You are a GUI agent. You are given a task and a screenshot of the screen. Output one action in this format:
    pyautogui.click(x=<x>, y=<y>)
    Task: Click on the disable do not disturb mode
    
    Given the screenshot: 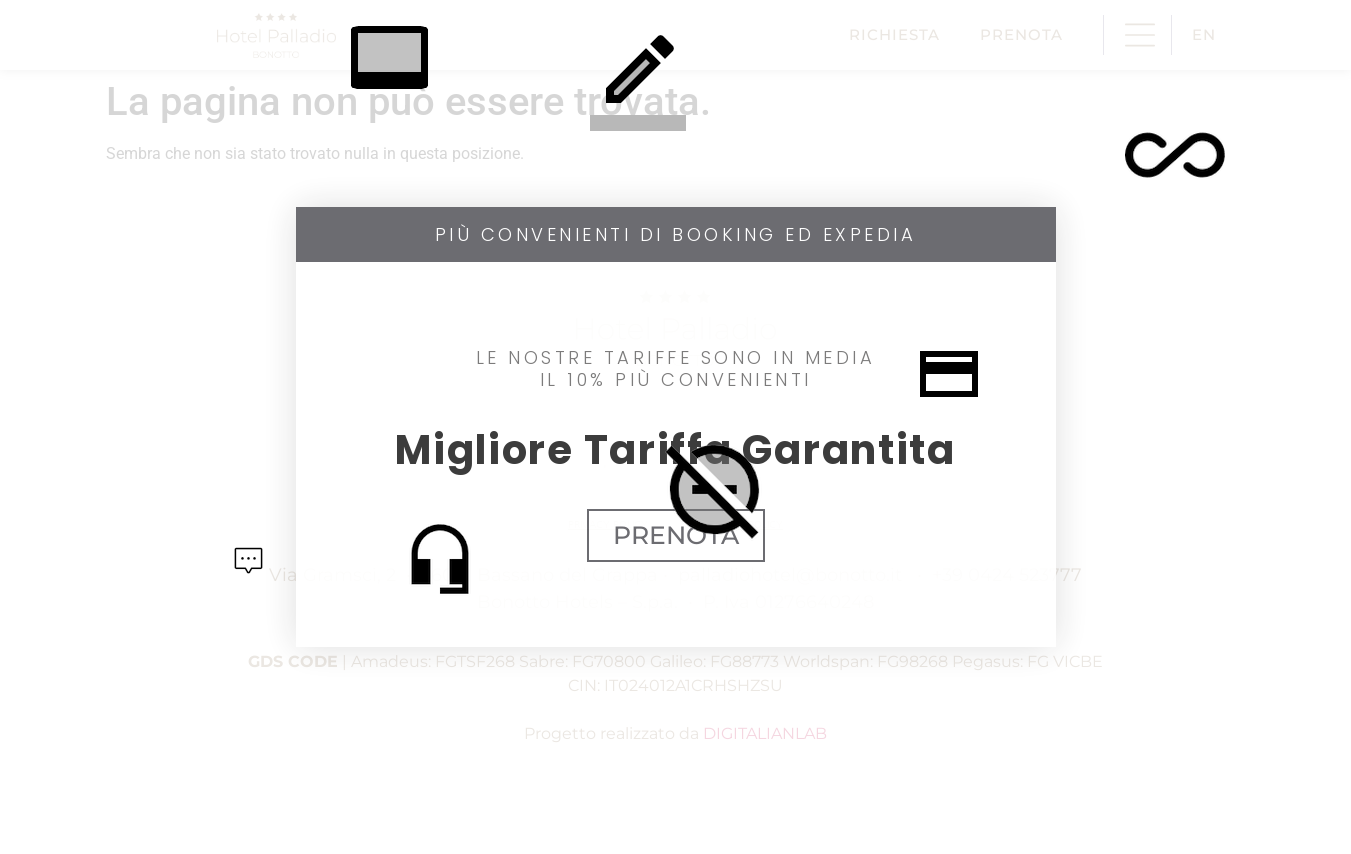 What is the action you would take?
    pyautogui.click(x=714, y=489)
    